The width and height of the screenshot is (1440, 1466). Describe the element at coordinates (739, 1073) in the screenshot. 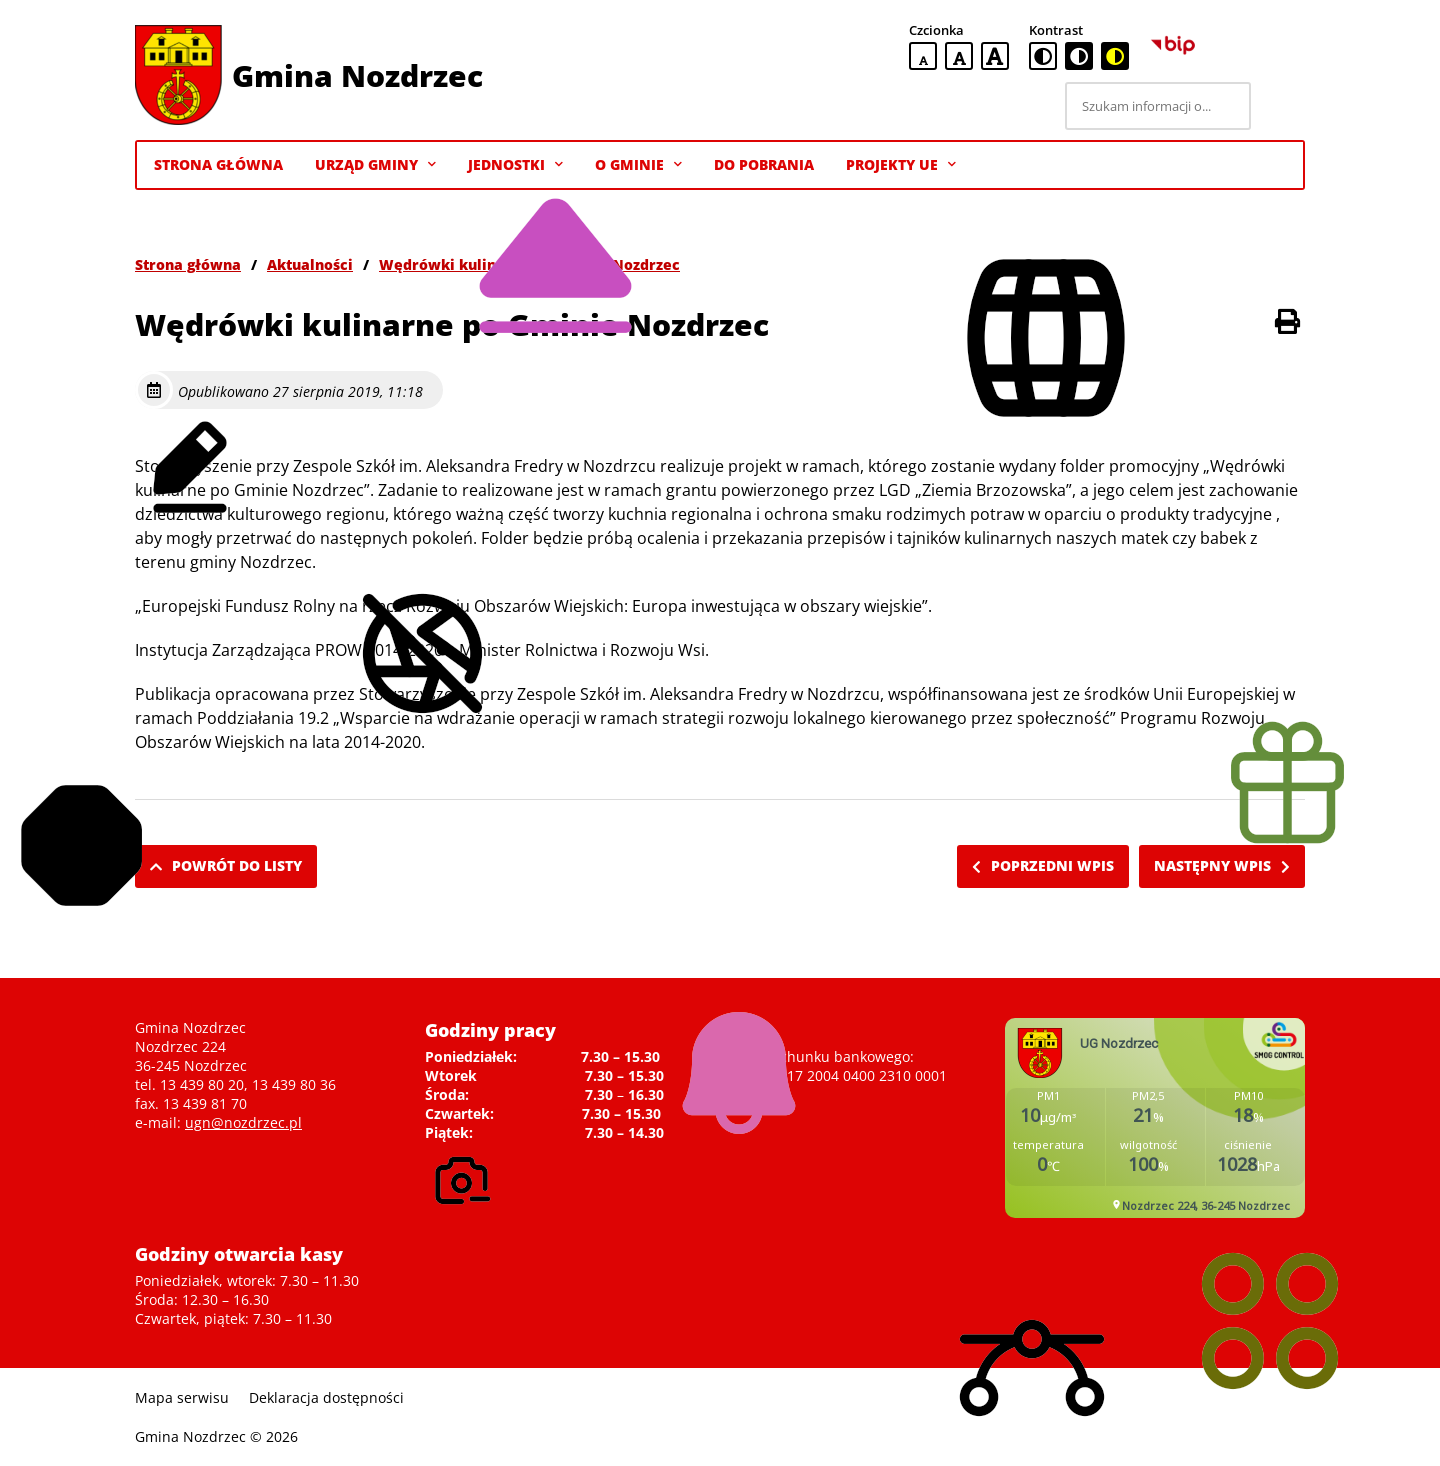

I see `view notifications` at that location.